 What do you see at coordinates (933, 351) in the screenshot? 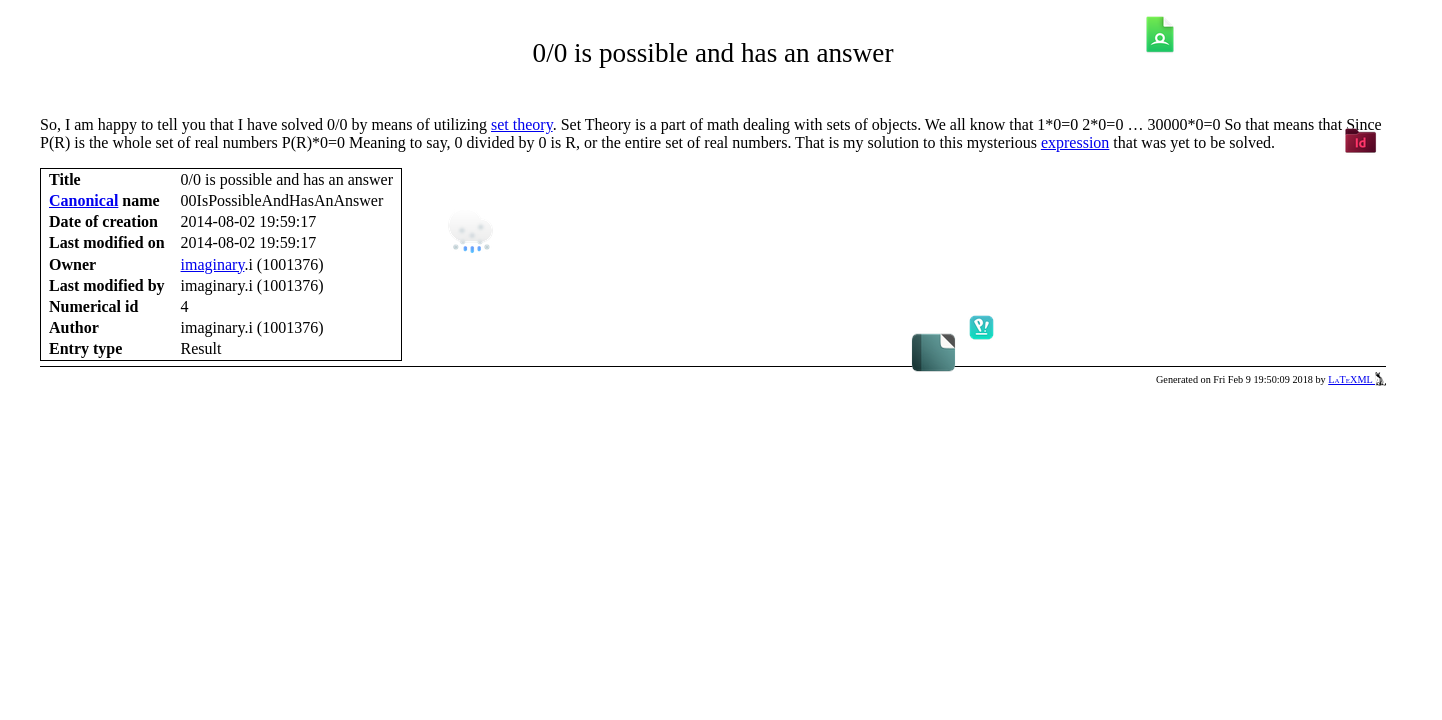
I see `change desktop wallpaper settings` at bounding box center [933, 351].